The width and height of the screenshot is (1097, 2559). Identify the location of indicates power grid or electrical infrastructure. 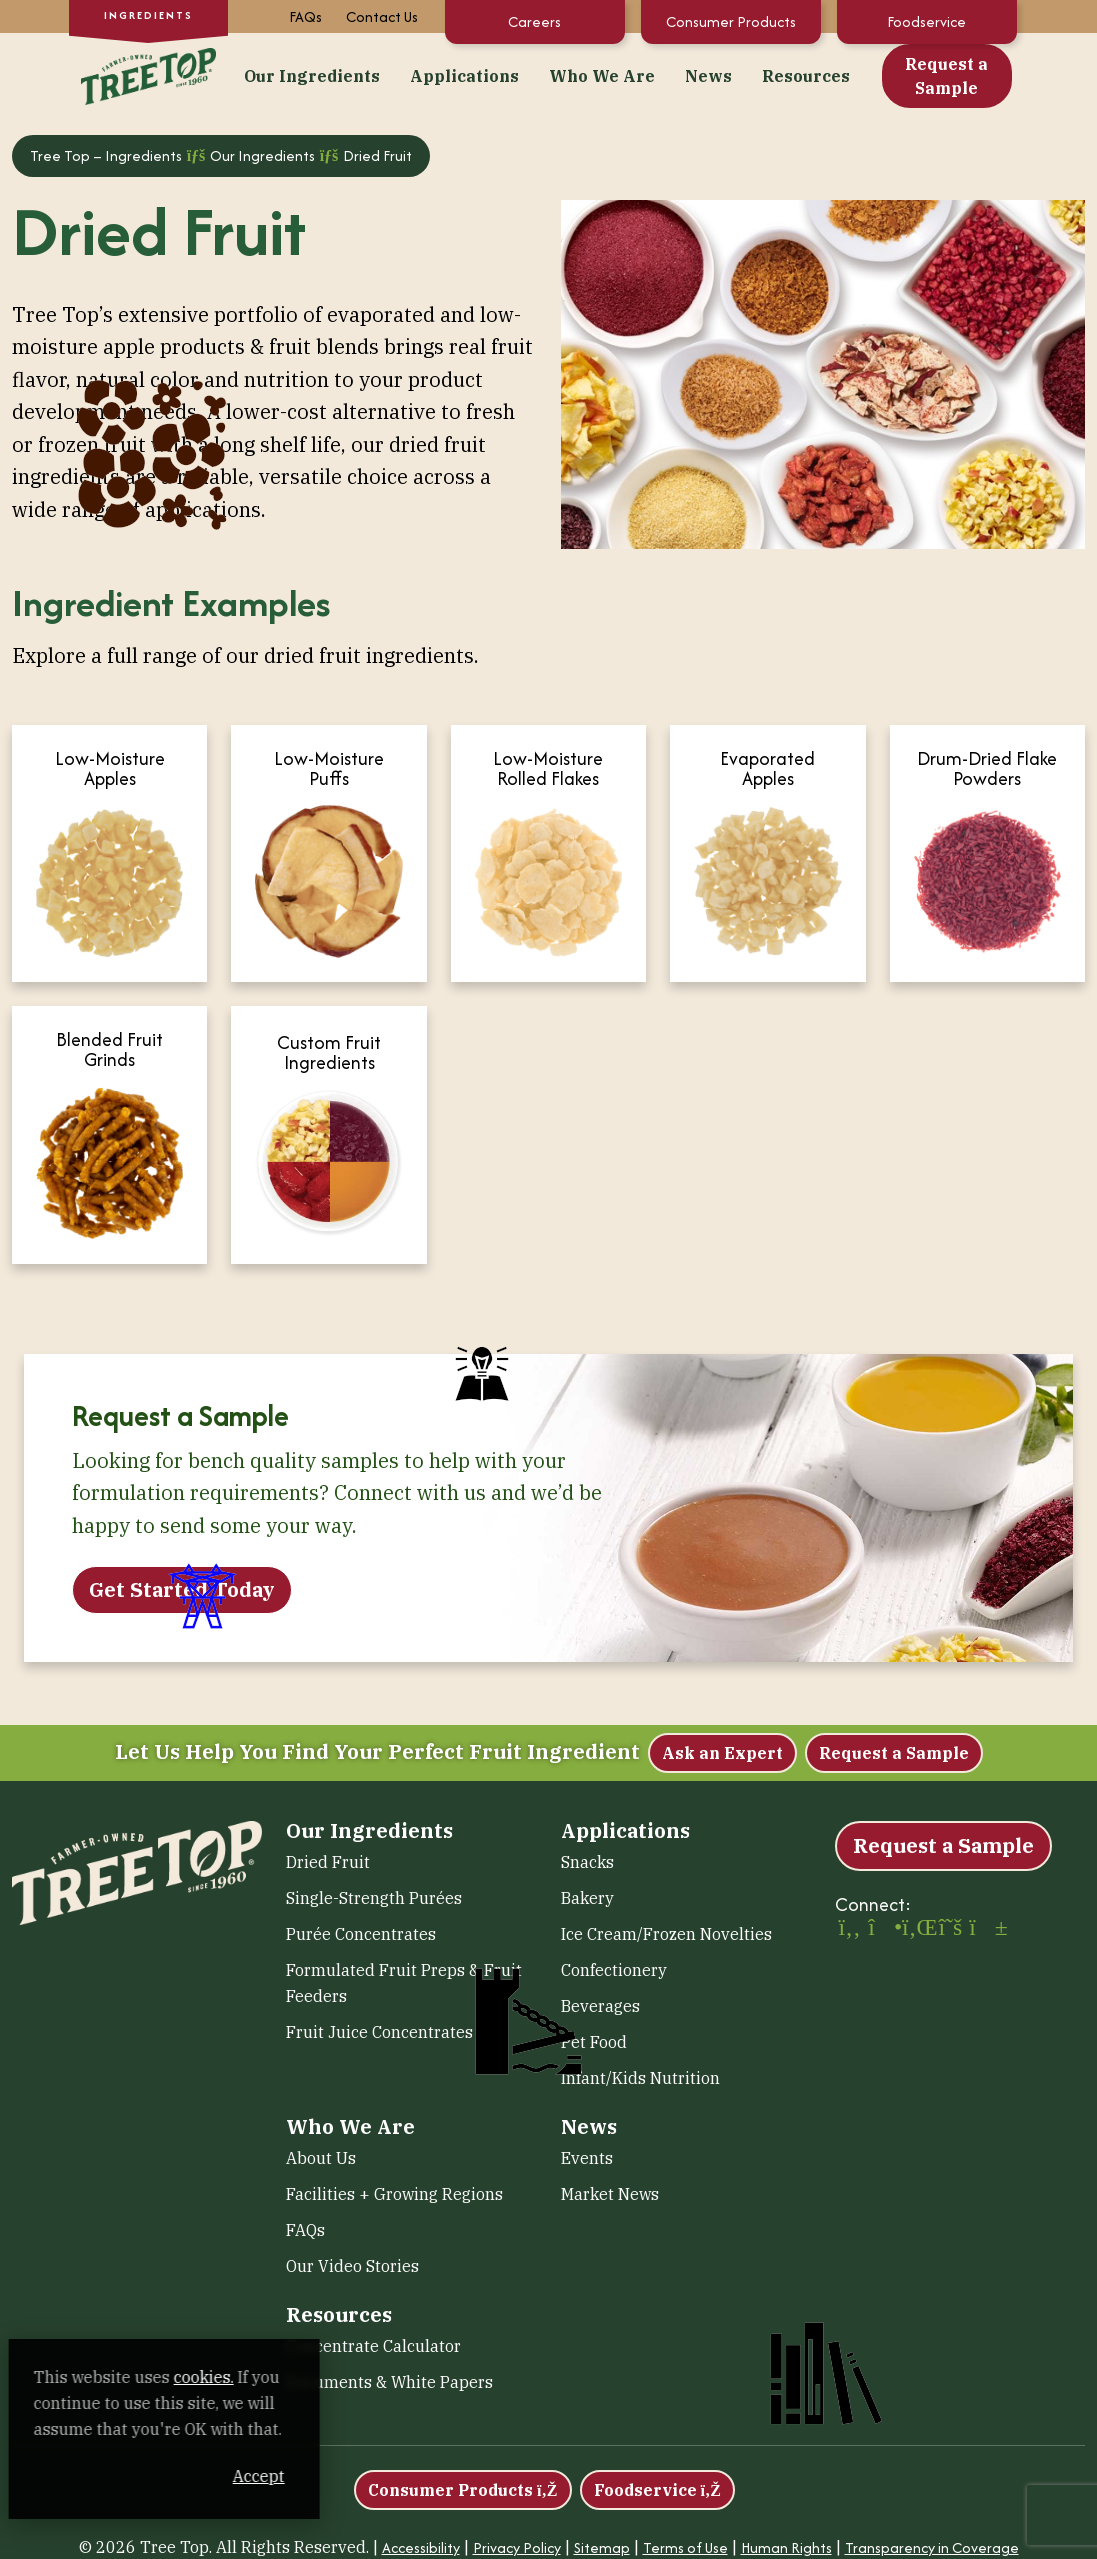
(202, 1597).